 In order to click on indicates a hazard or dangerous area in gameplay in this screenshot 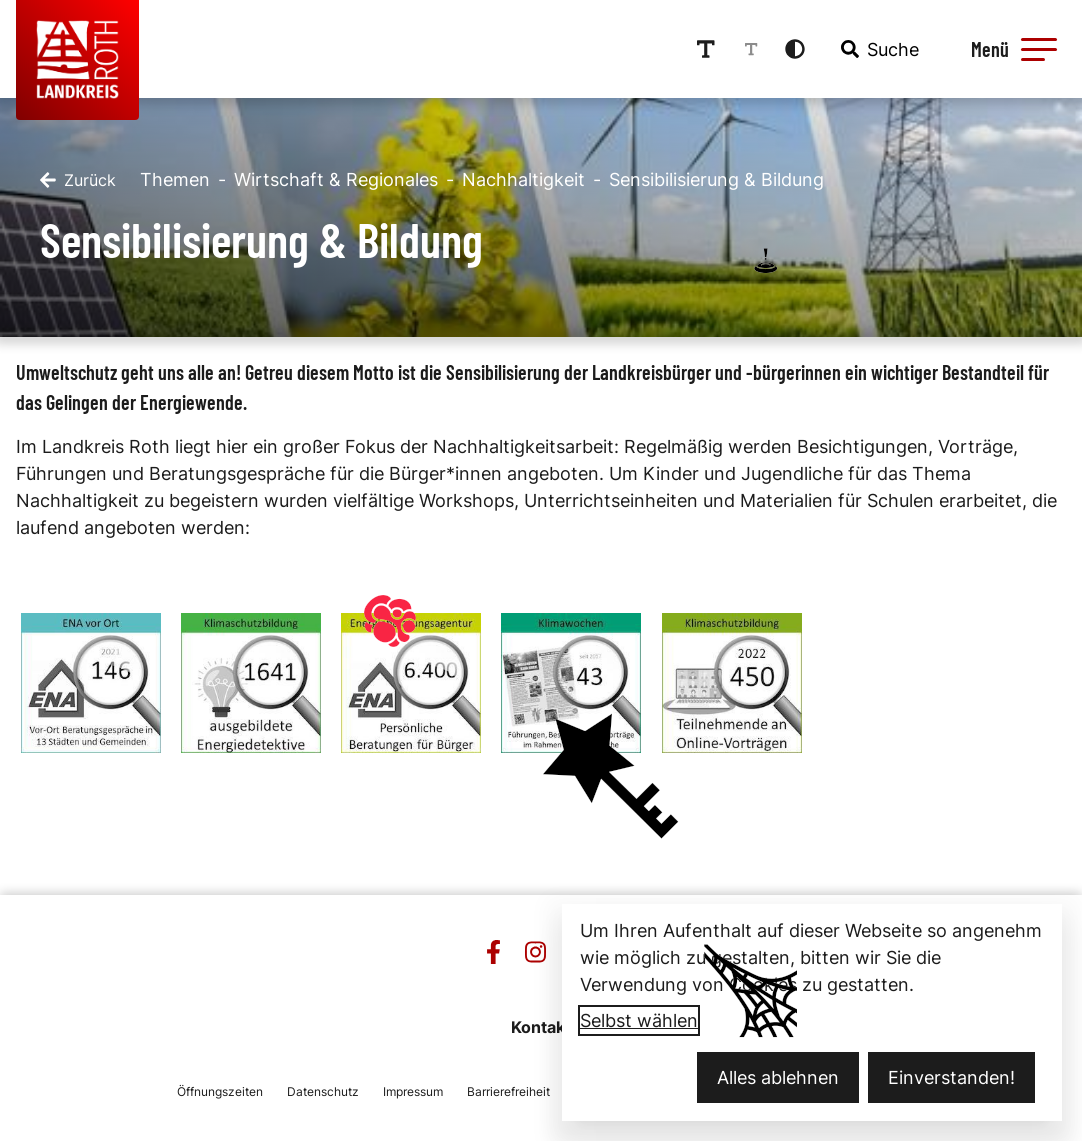, I will do `click(765, 260)`.